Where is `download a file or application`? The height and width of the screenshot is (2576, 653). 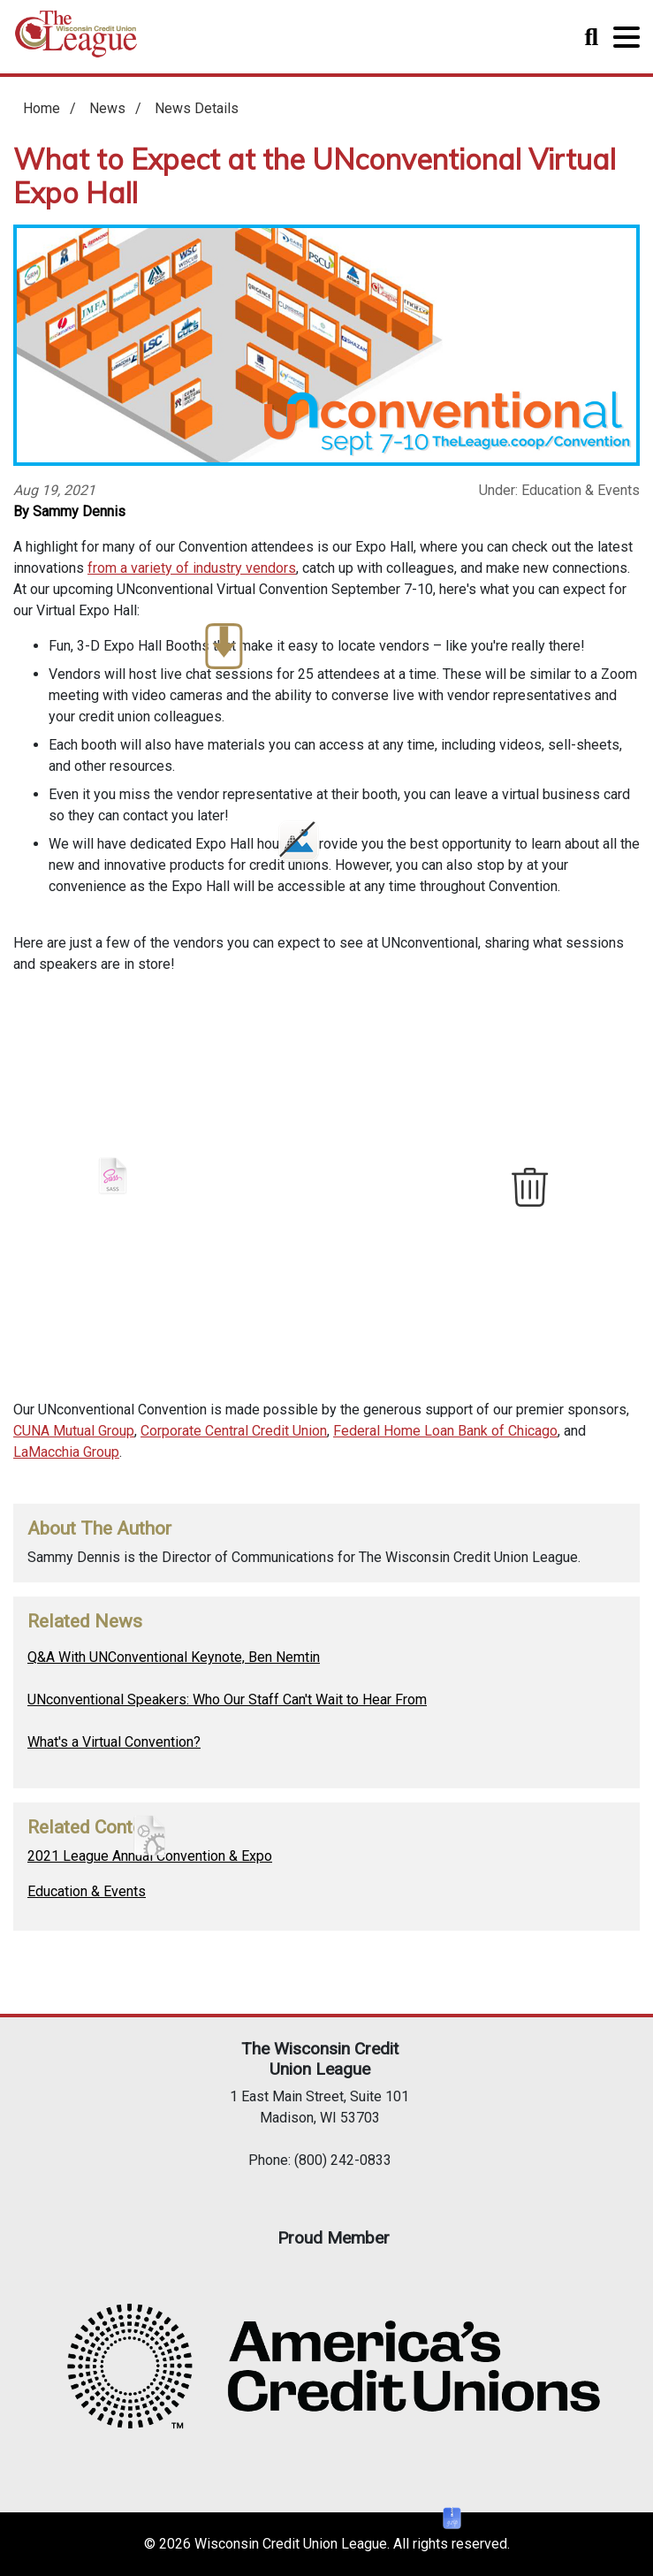 download a file or application is located at coordinates (225, 646).